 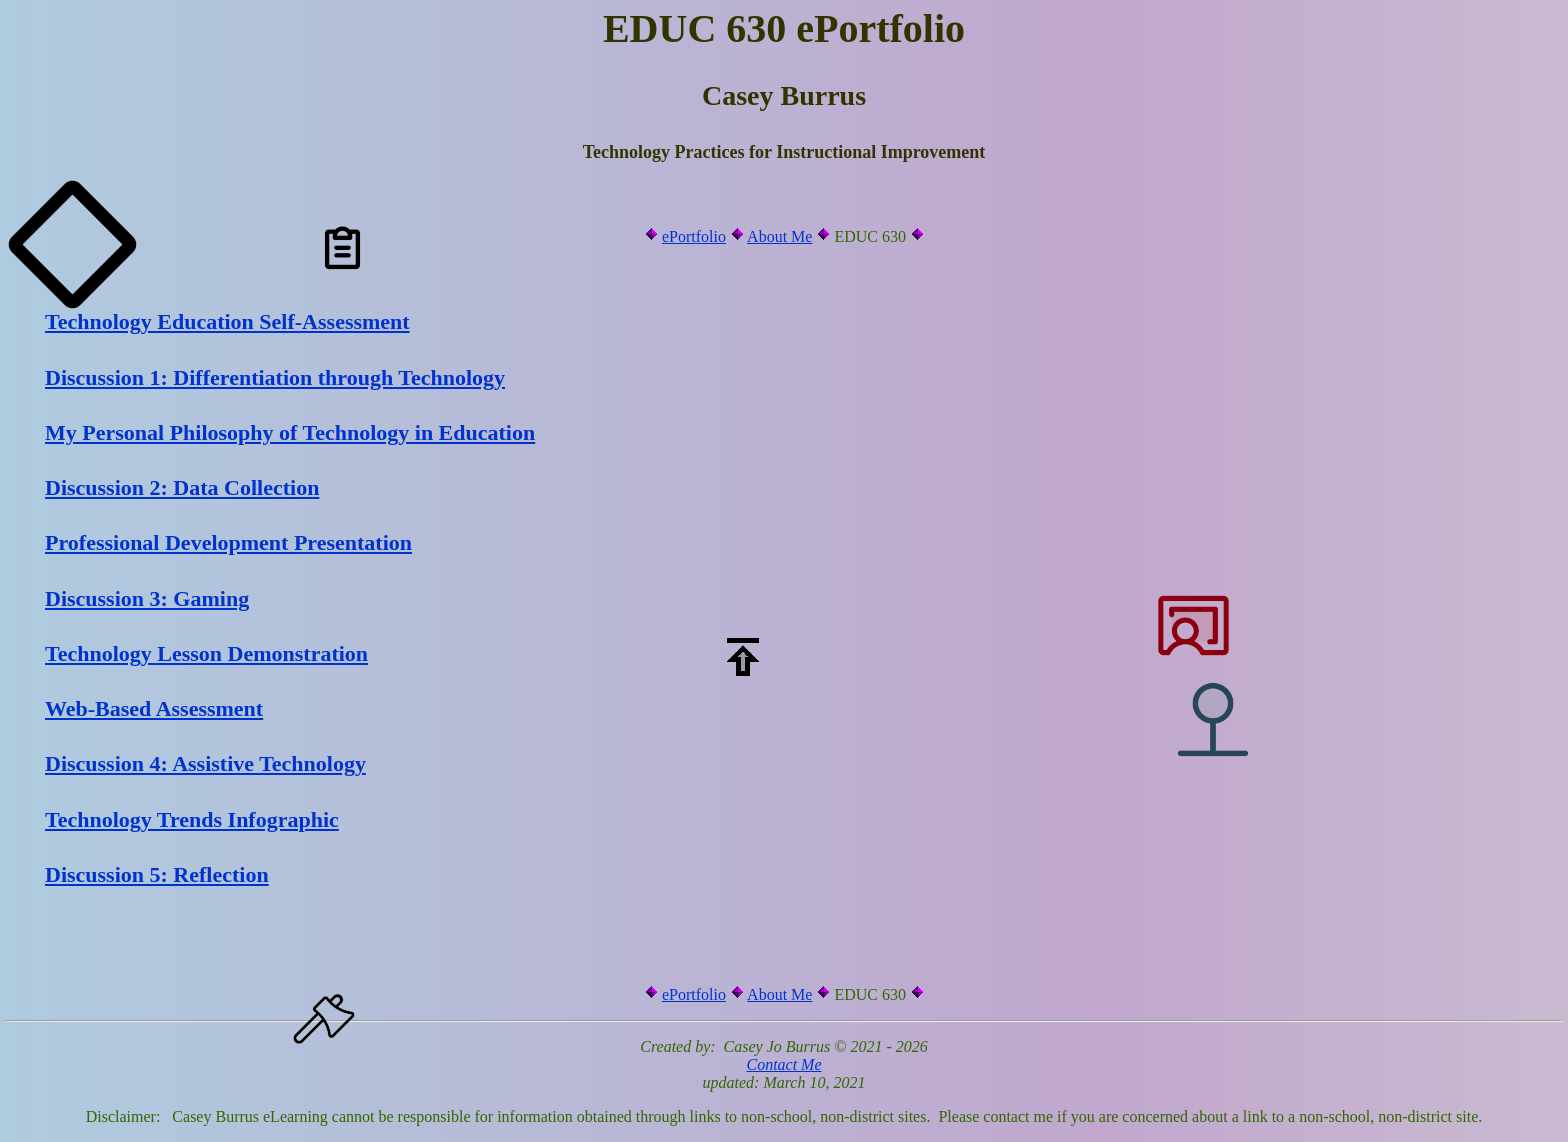 I want to click on indicates premium or pro feature, so click(x=72, y=244).